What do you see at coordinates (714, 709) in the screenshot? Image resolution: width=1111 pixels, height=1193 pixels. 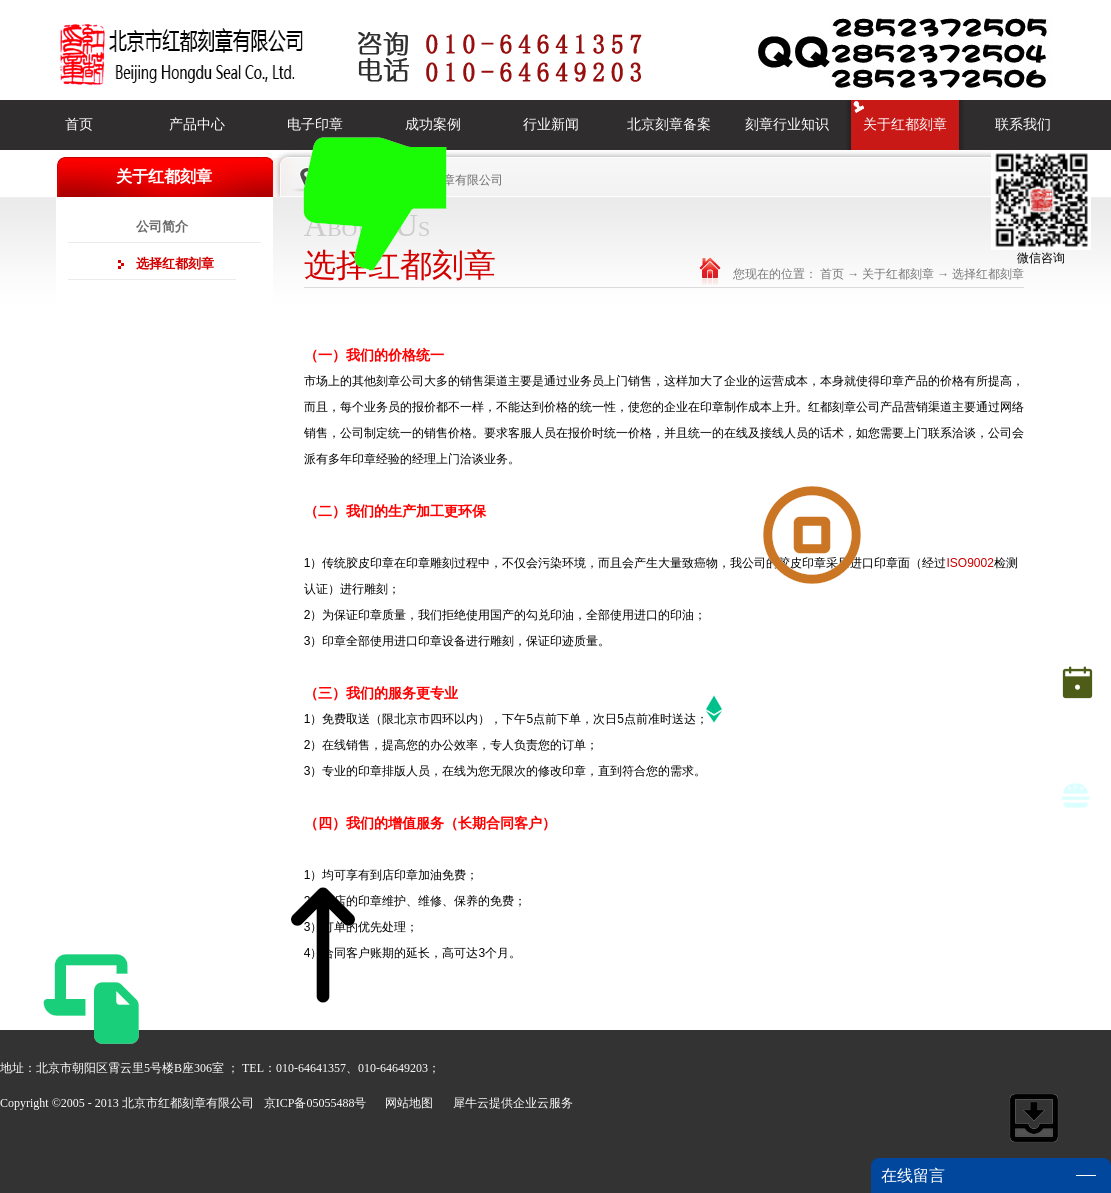 I see `ethereum cryptocurrency logo` at bounding box center [714, 709].